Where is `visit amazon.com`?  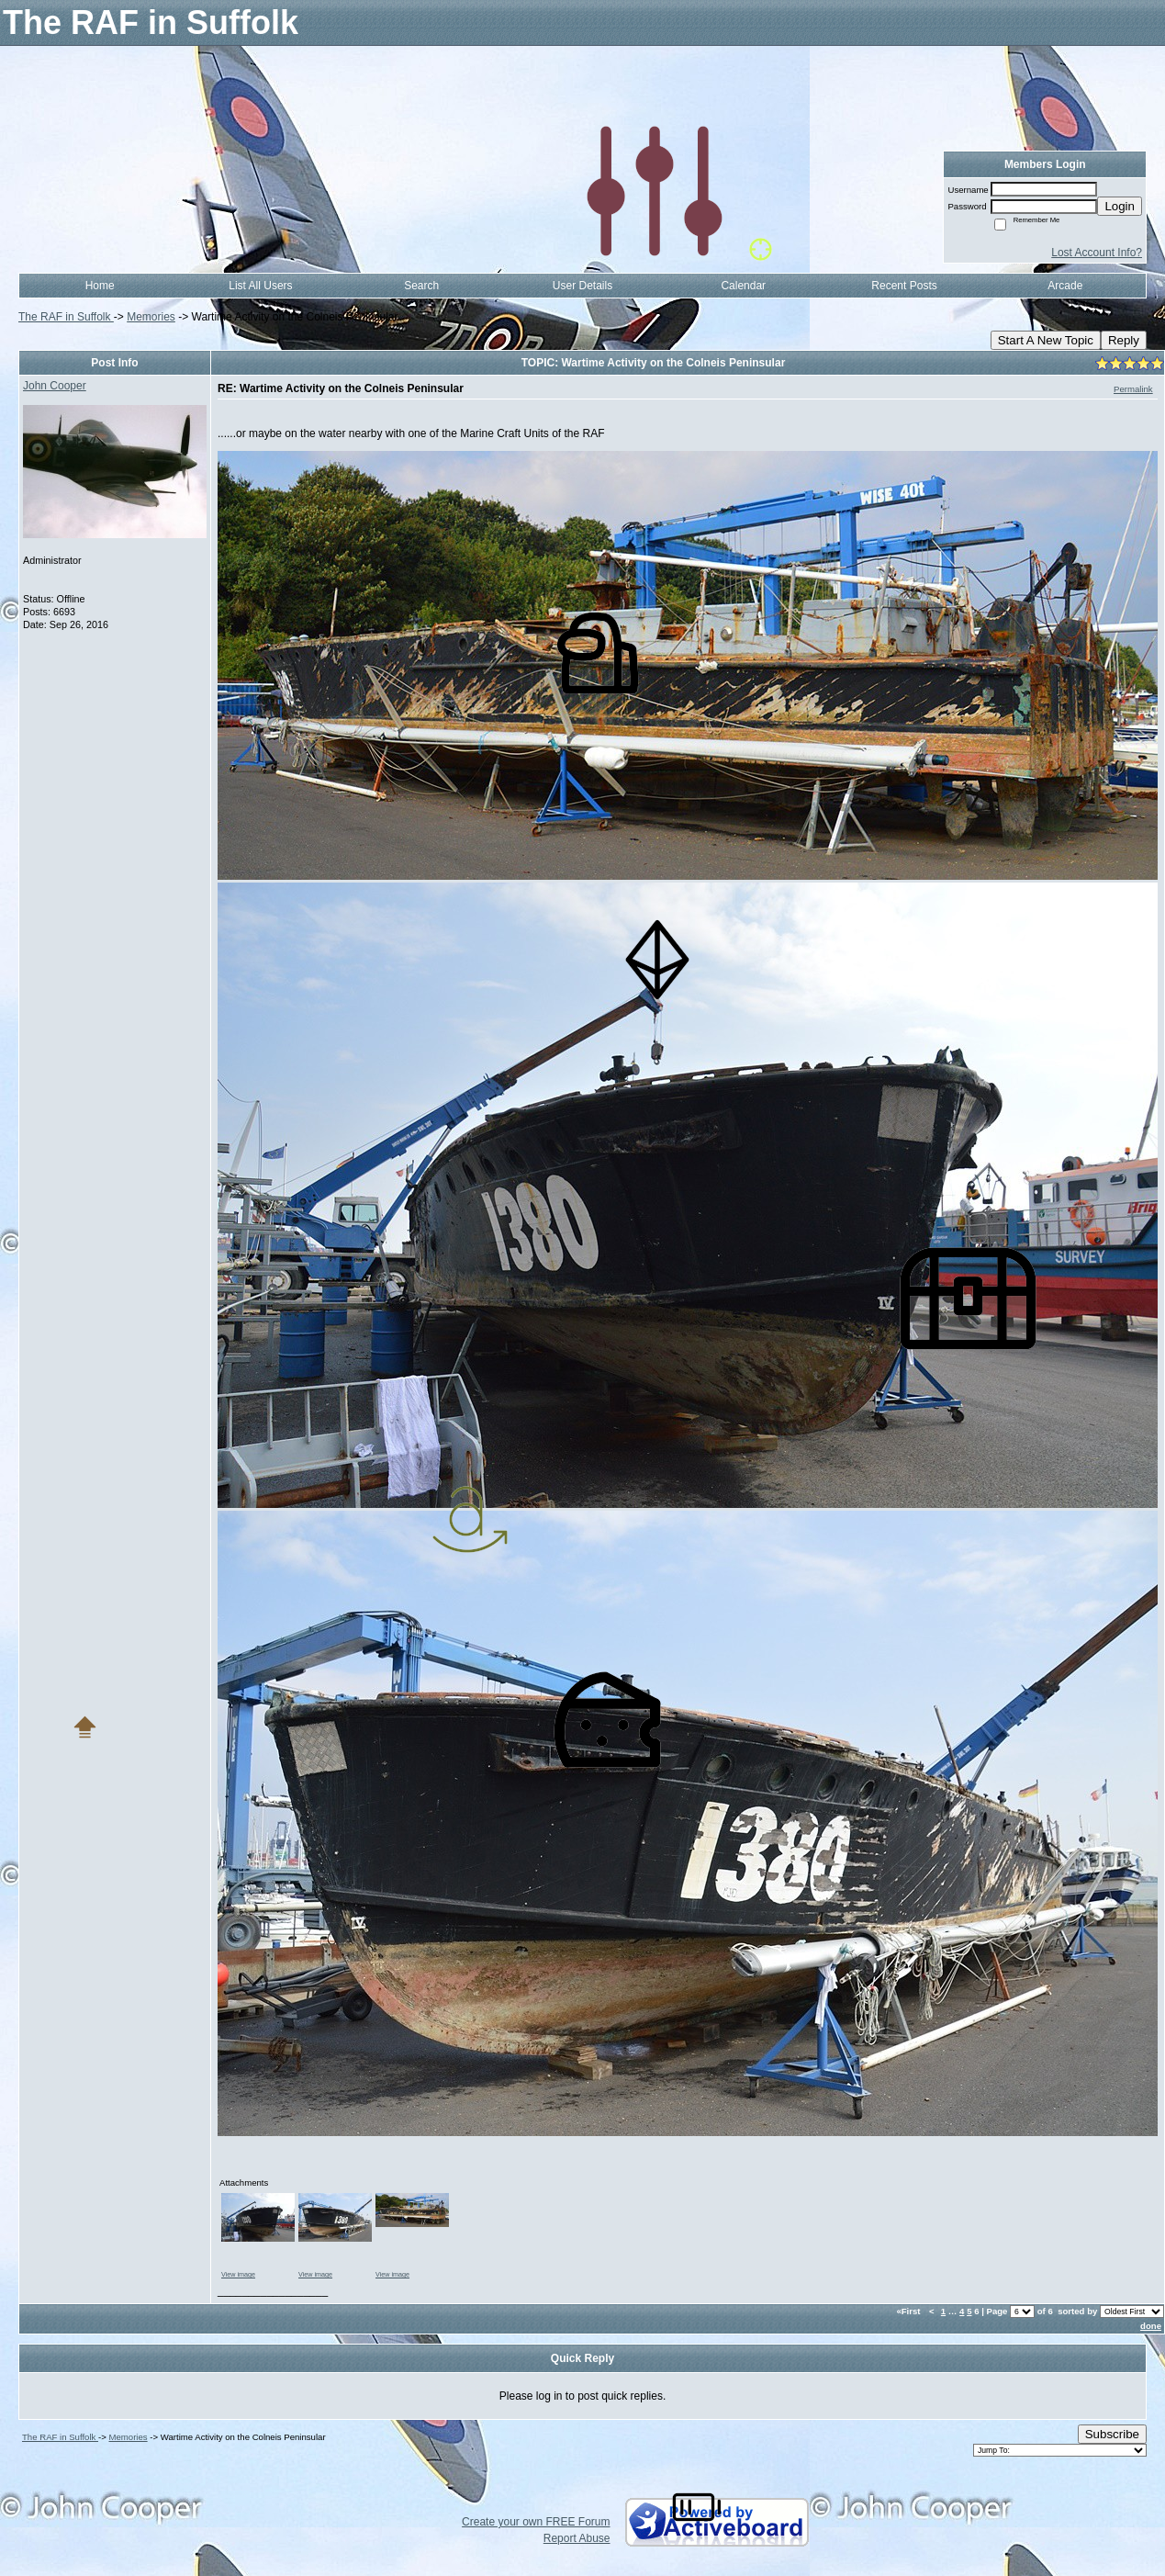
visit amazon.com is located at coordinates (467, 1518).